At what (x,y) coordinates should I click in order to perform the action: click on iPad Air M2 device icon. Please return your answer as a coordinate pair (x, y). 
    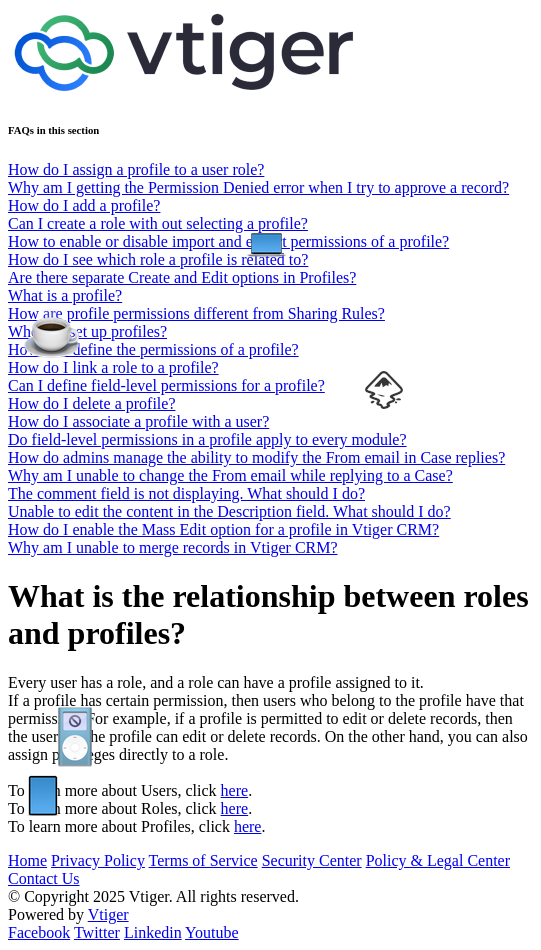
    Looking at the image, I should click on (43, 796).